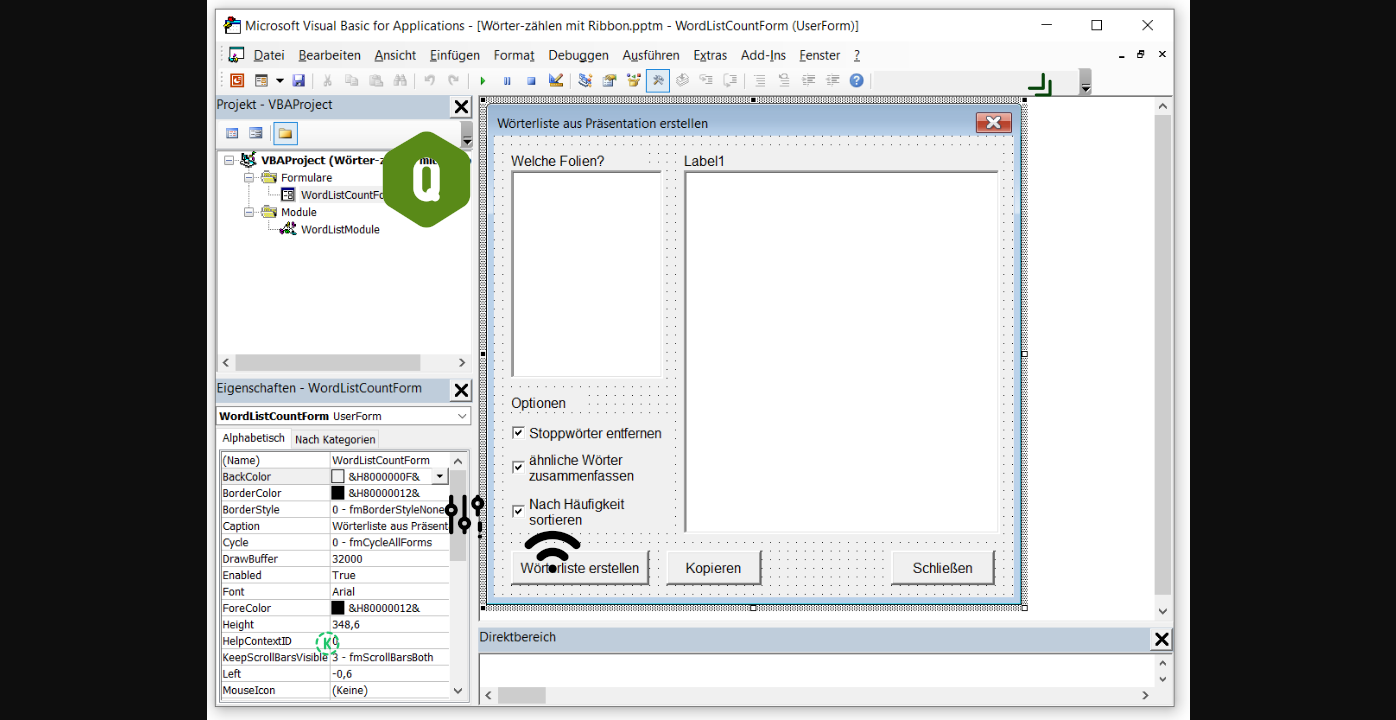 The image size is (1396, 720). Describe the element at coordinates (1041, 86) in the screenshot. I see `move or resize toward bottom-right corner` at that location.